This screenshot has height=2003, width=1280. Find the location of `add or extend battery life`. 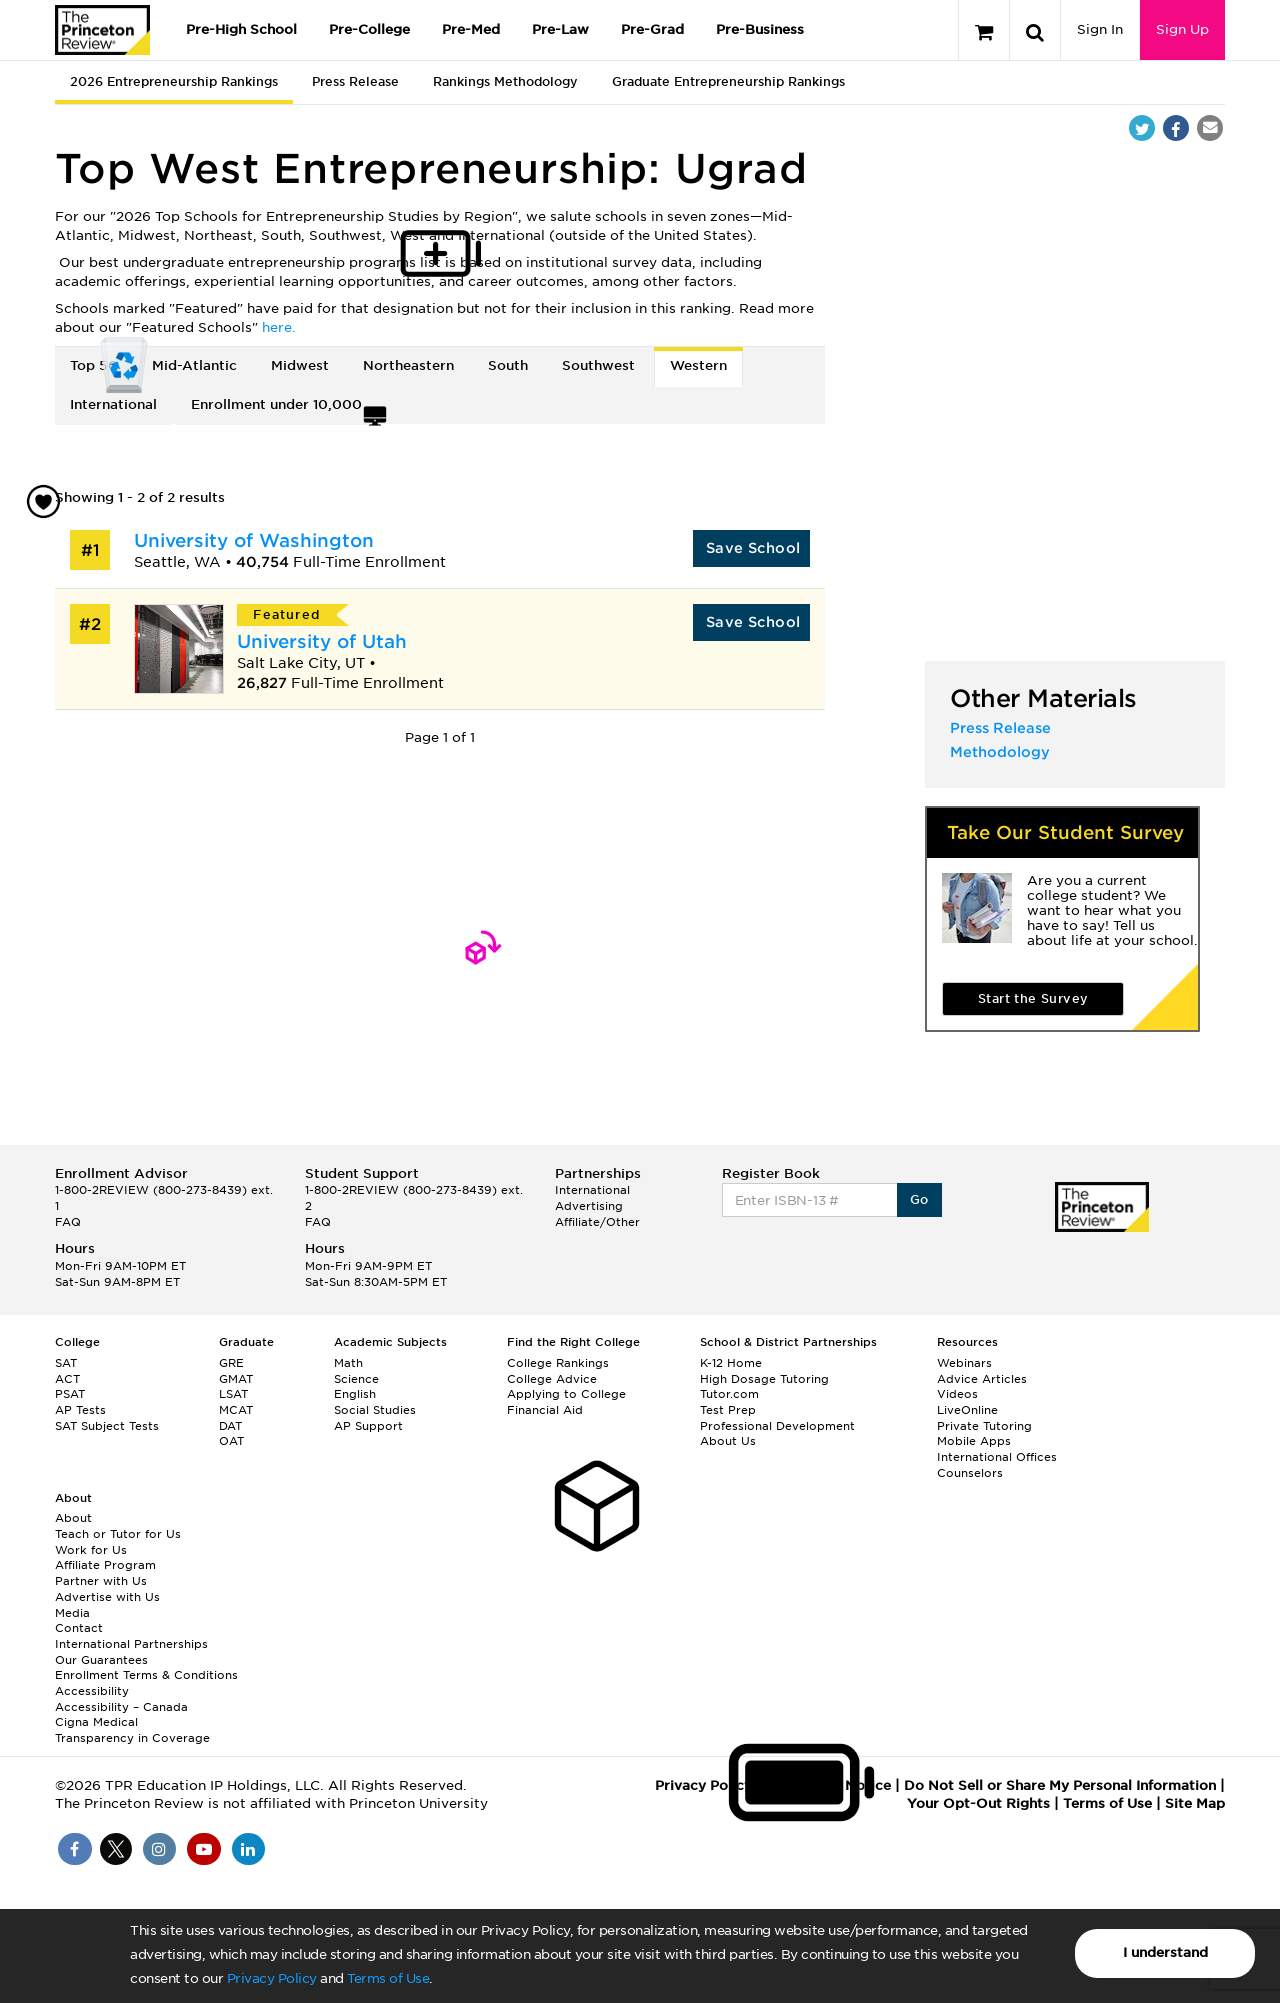

add or extend battery life is located at coordinates (439, 253).